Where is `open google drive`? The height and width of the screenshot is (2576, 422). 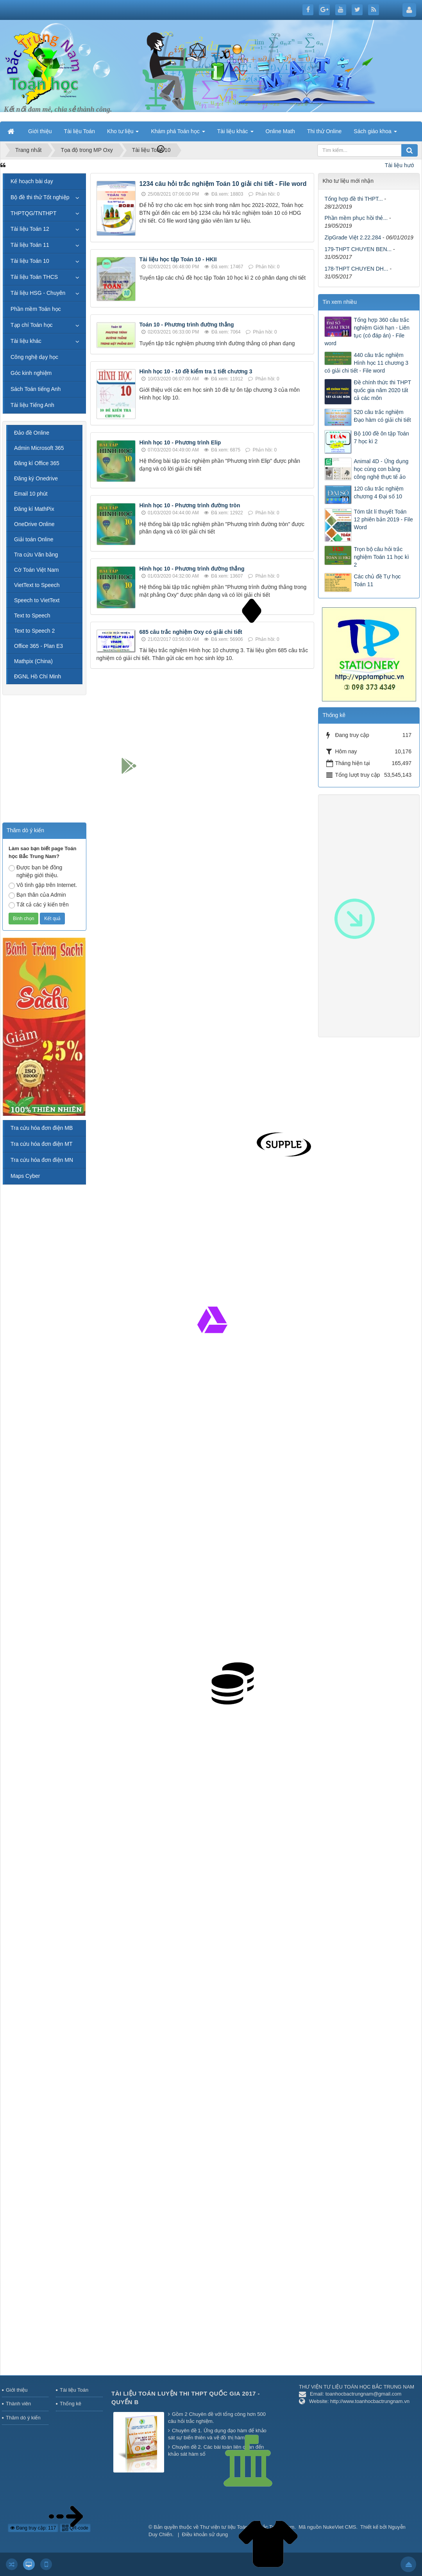
open google drive is located at coordinates (212, 1320).